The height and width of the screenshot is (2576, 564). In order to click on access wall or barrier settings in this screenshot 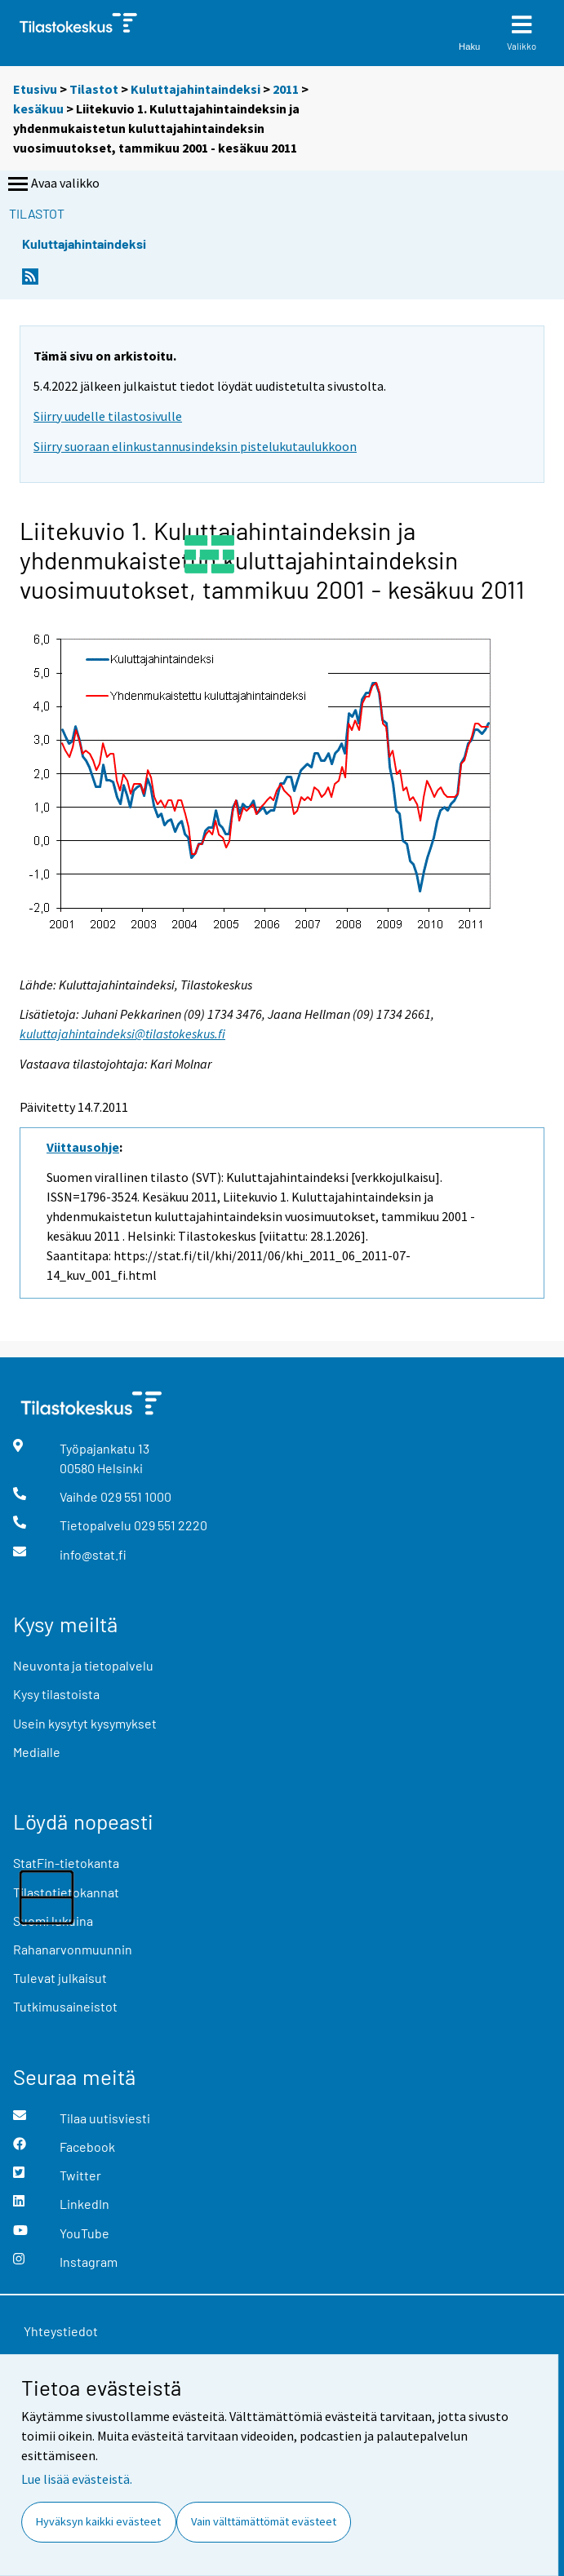, I will do `click(209, 554)`.